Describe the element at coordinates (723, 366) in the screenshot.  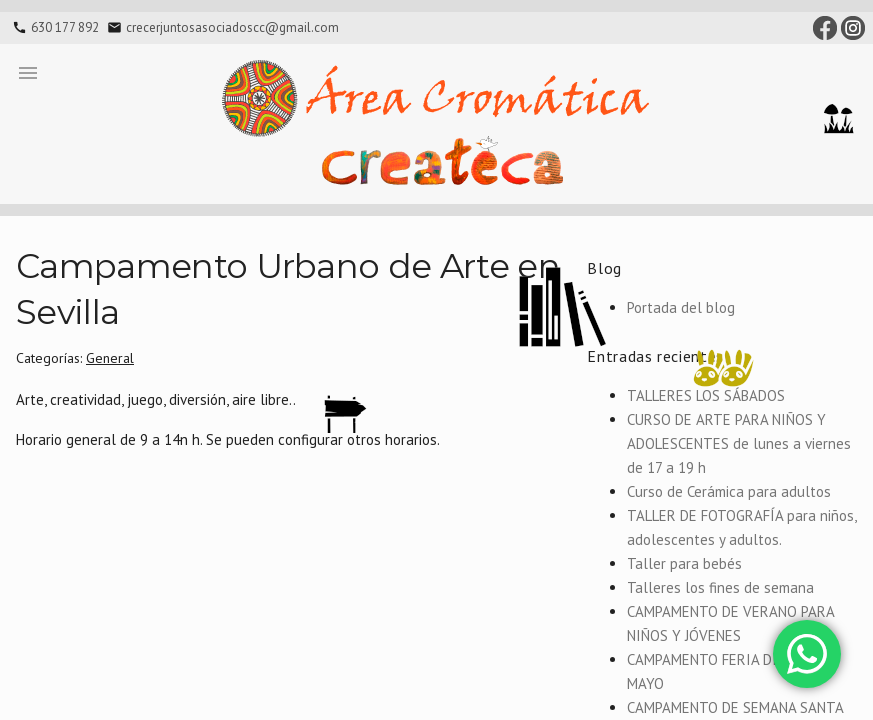
I see `equip bunny slippers cosmetic item` at that location.